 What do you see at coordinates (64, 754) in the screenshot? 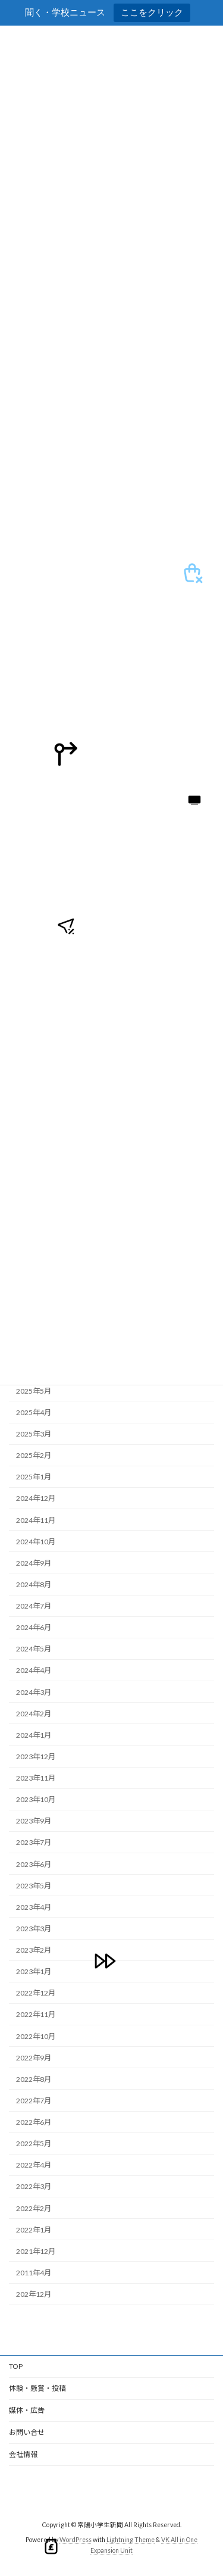
I see `take the right exit at the roundabout` at bounding box center [64, 754].